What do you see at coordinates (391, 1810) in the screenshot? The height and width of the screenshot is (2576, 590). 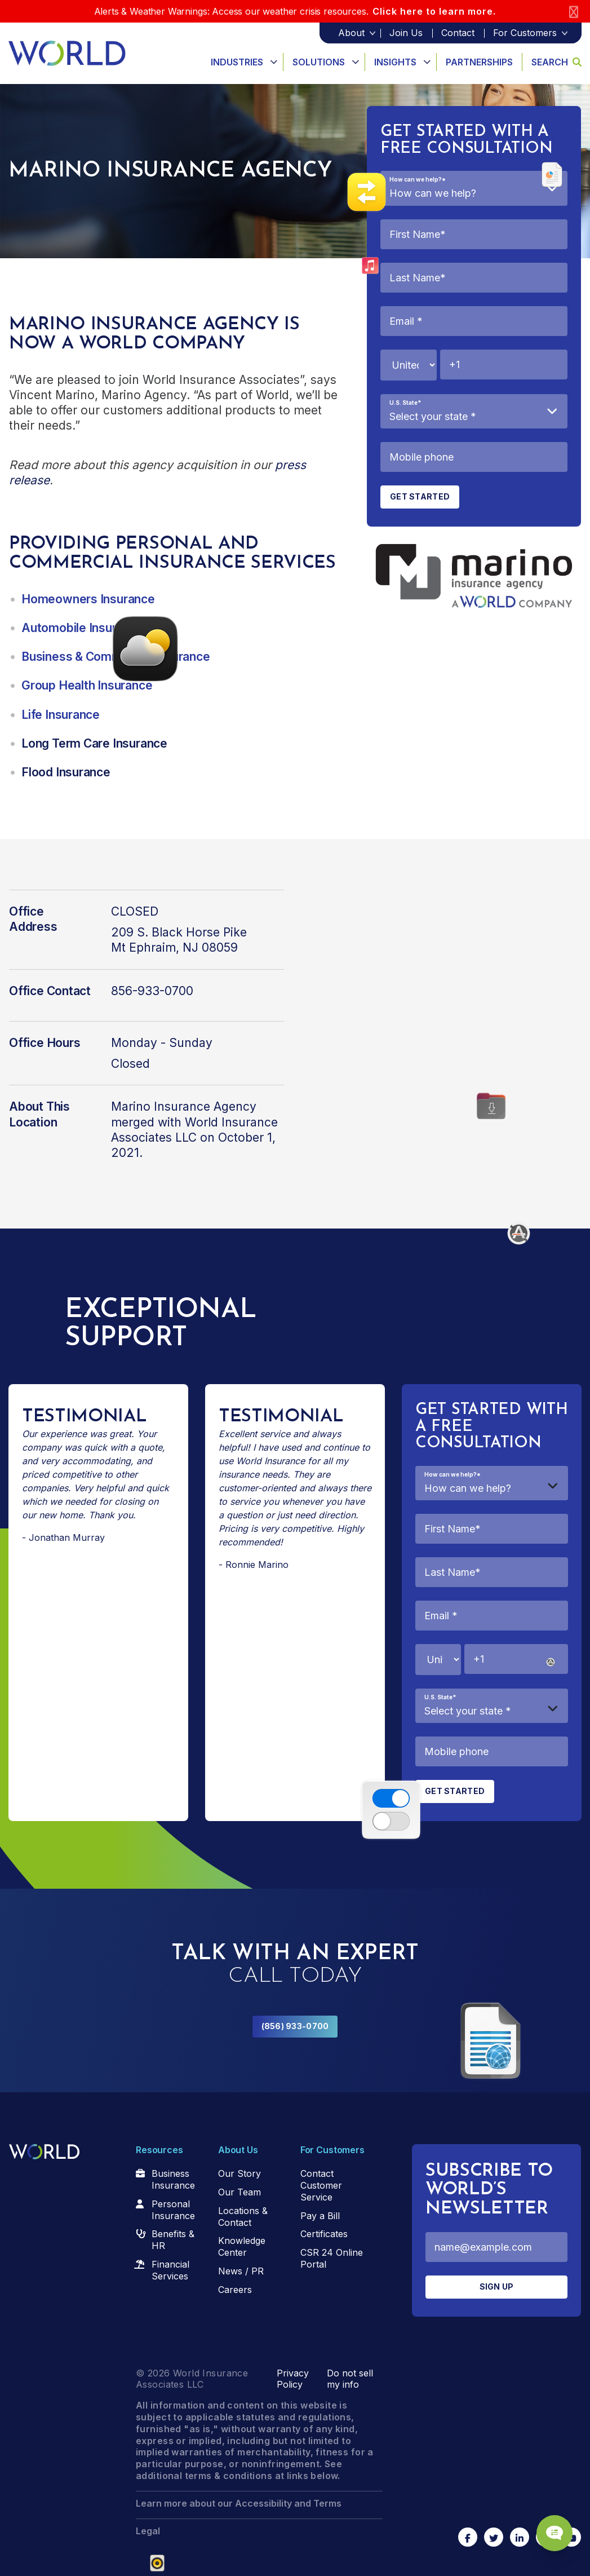 I see `open unity tweak tool settings` at bounding box center [391, 1810].